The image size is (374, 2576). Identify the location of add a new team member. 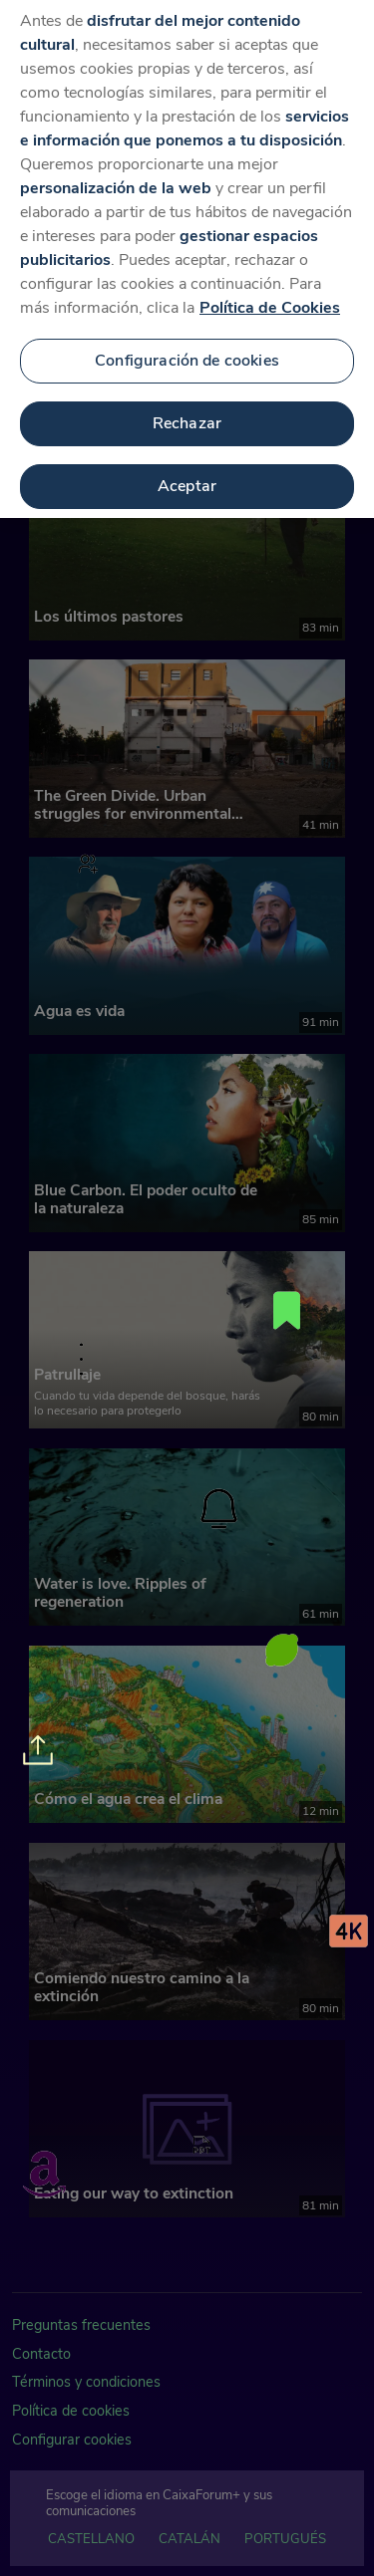
(88, 864).